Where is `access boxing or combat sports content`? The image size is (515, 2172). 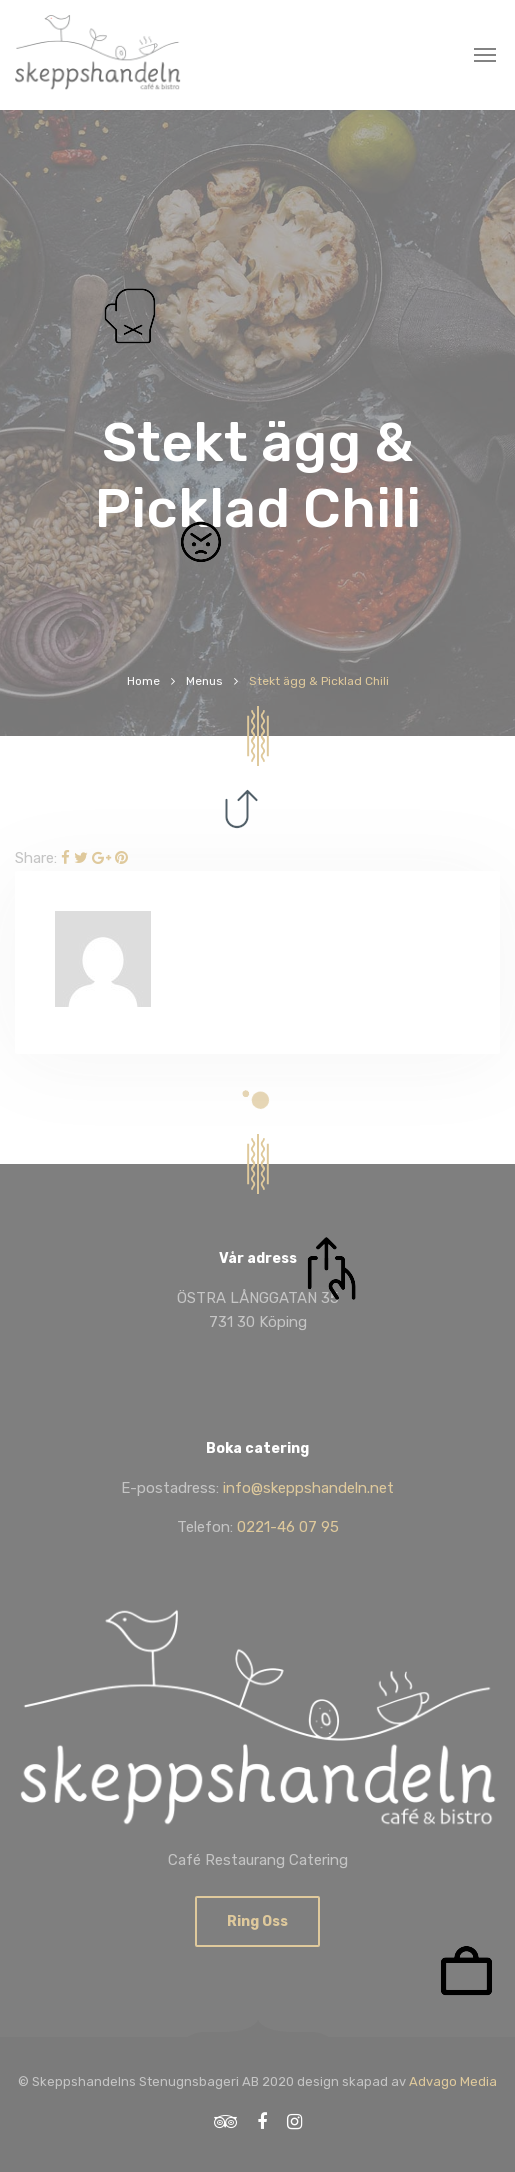 access boxing or combat sports content is located at coordinates (131, 317).